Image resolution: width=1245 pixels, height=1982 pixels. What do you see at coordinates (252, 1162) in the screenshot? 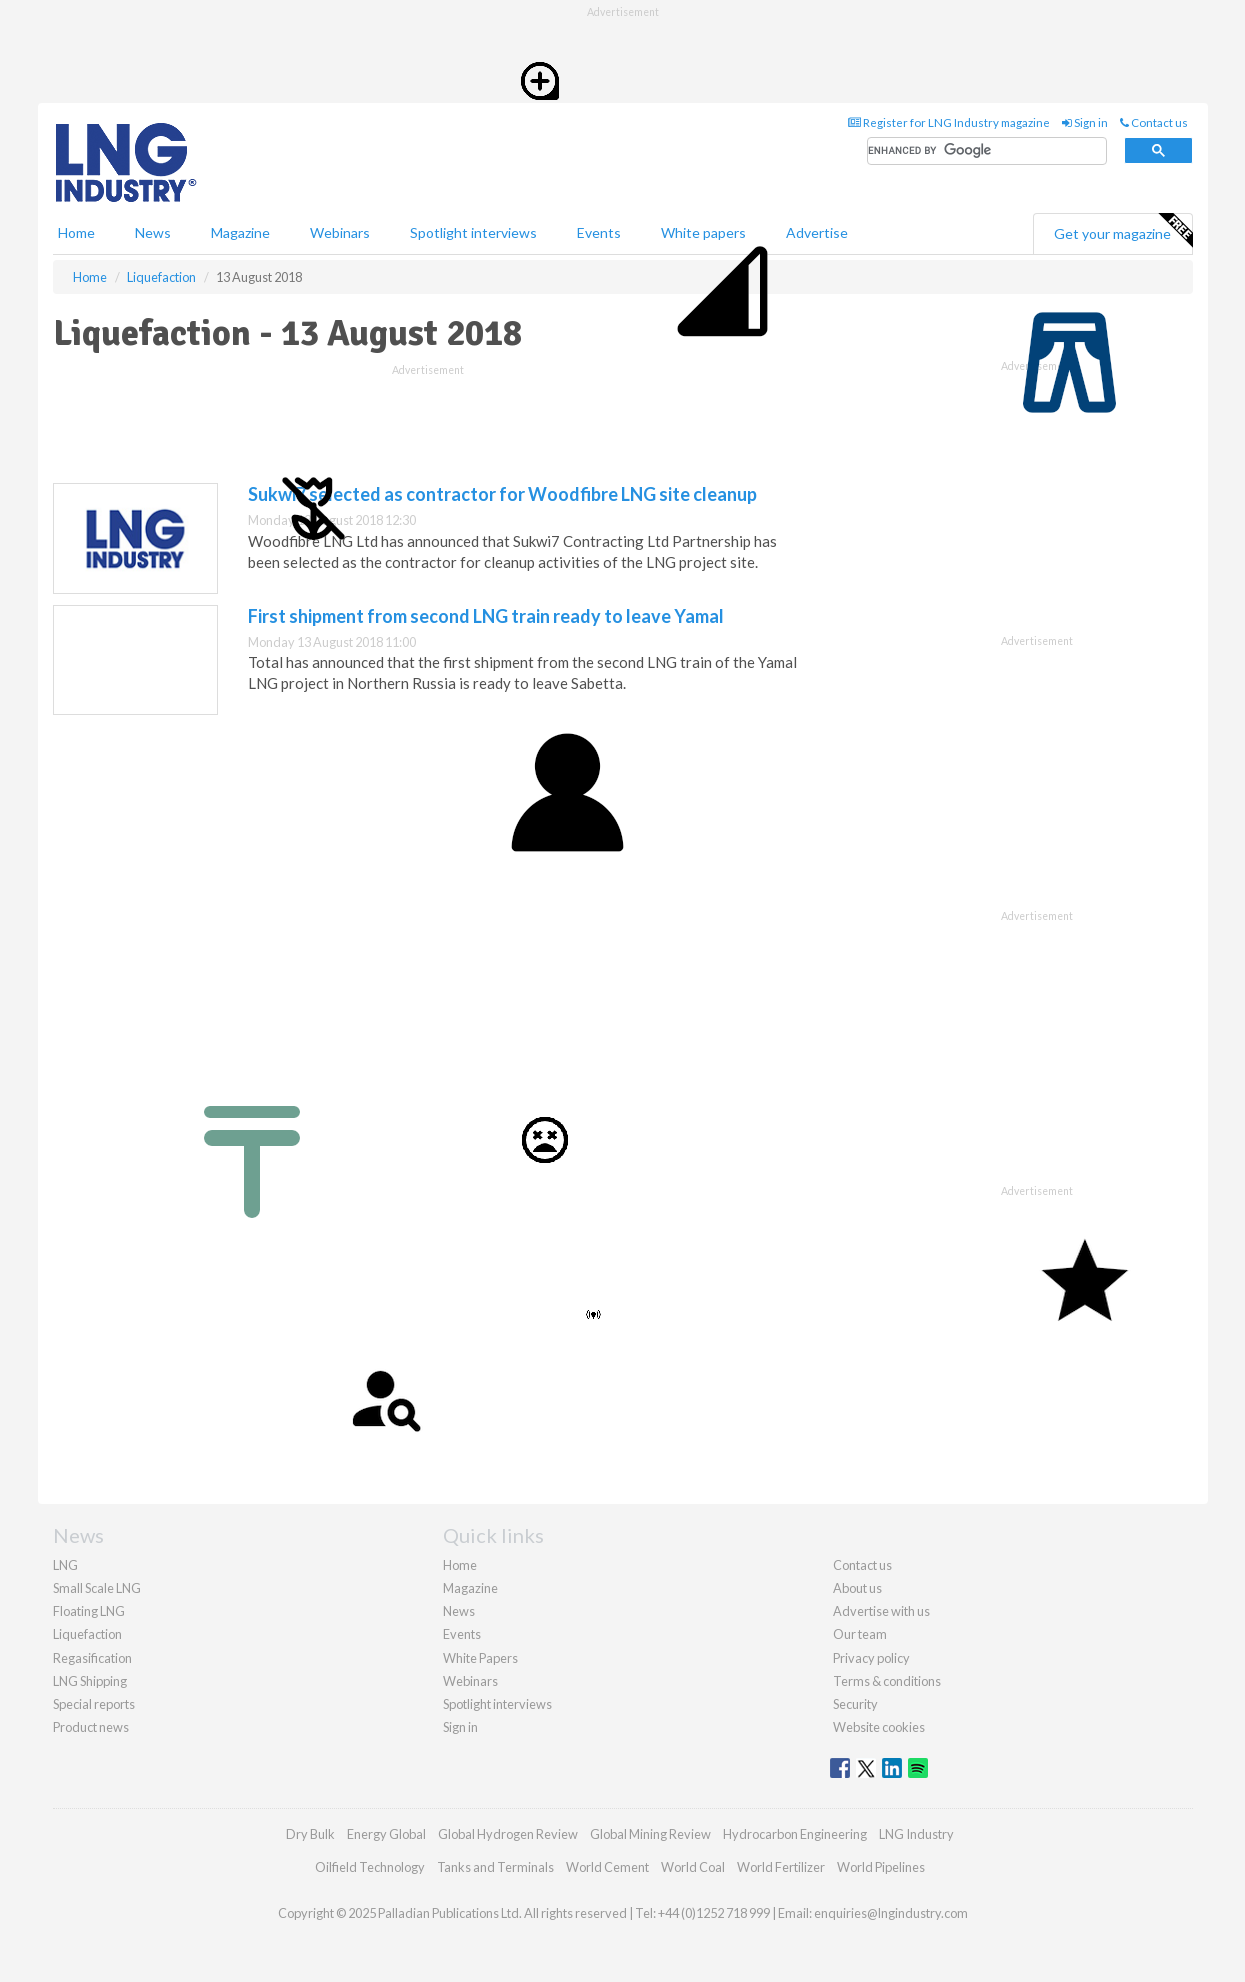
I see `indicates kazakhstani tenge currency` at bounding box center [252, 1162].